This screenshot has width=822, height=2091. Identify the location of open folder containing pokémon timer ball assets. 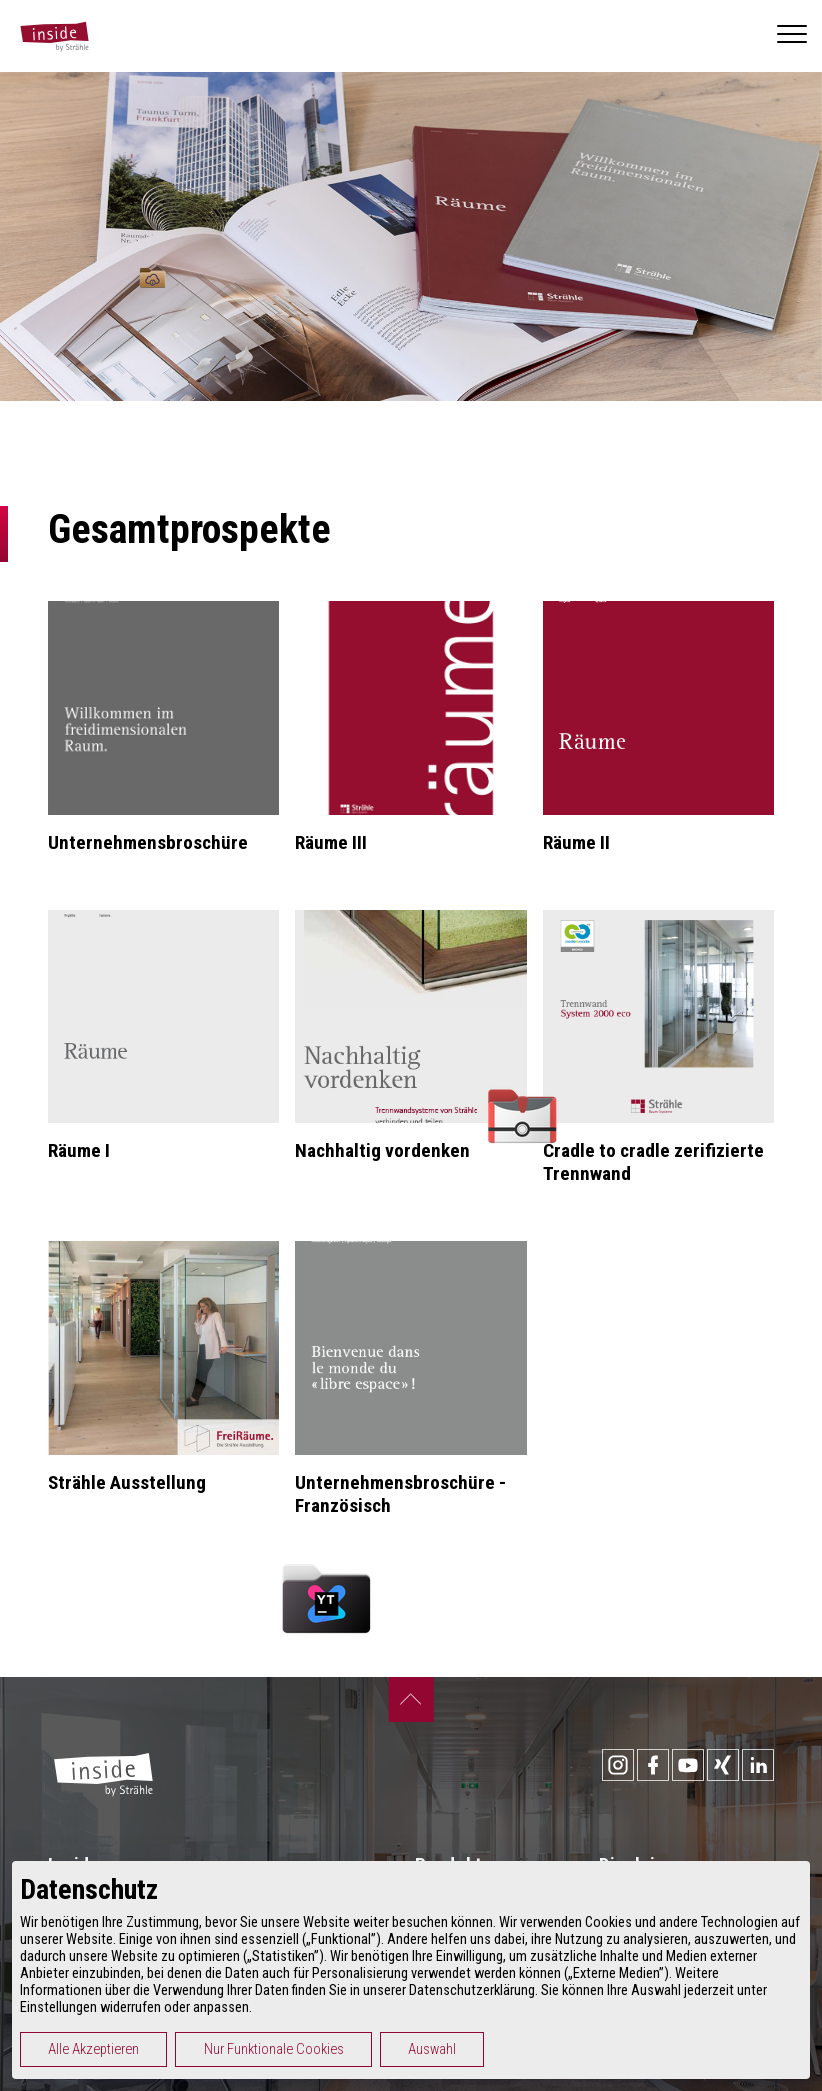
(522, 1118).